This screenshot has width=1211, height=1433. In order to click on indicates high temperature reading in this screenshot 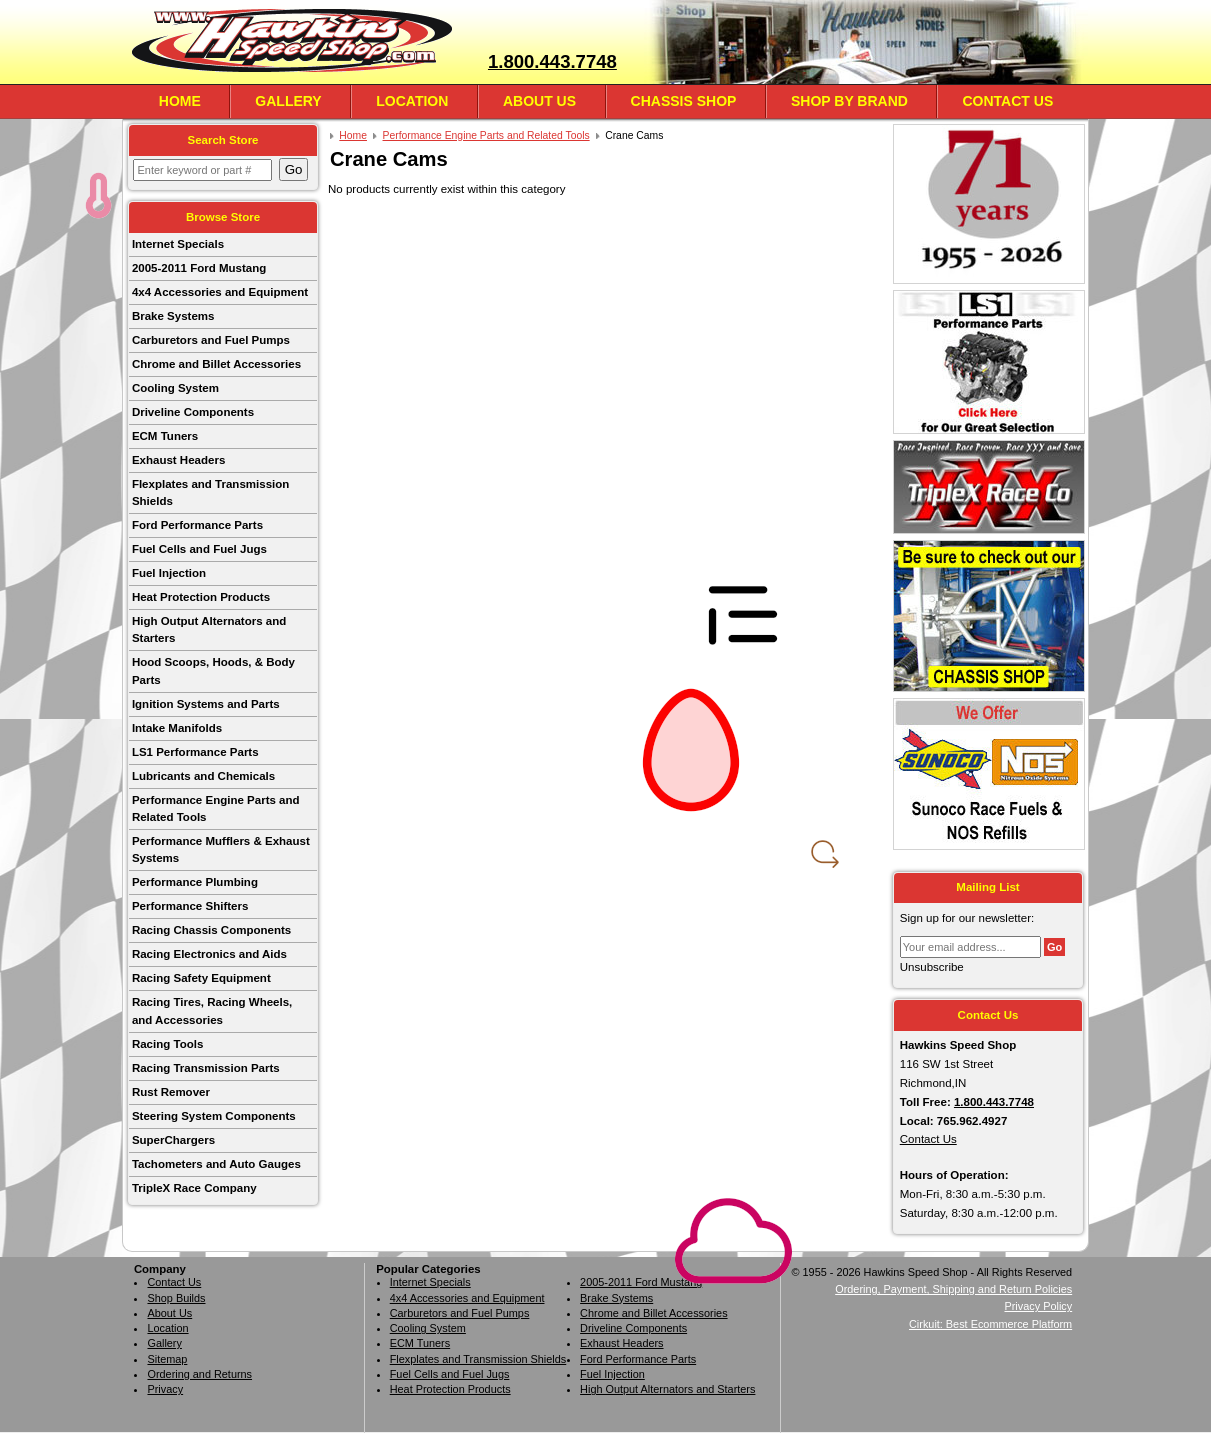, I will do `click(98, 195)`.